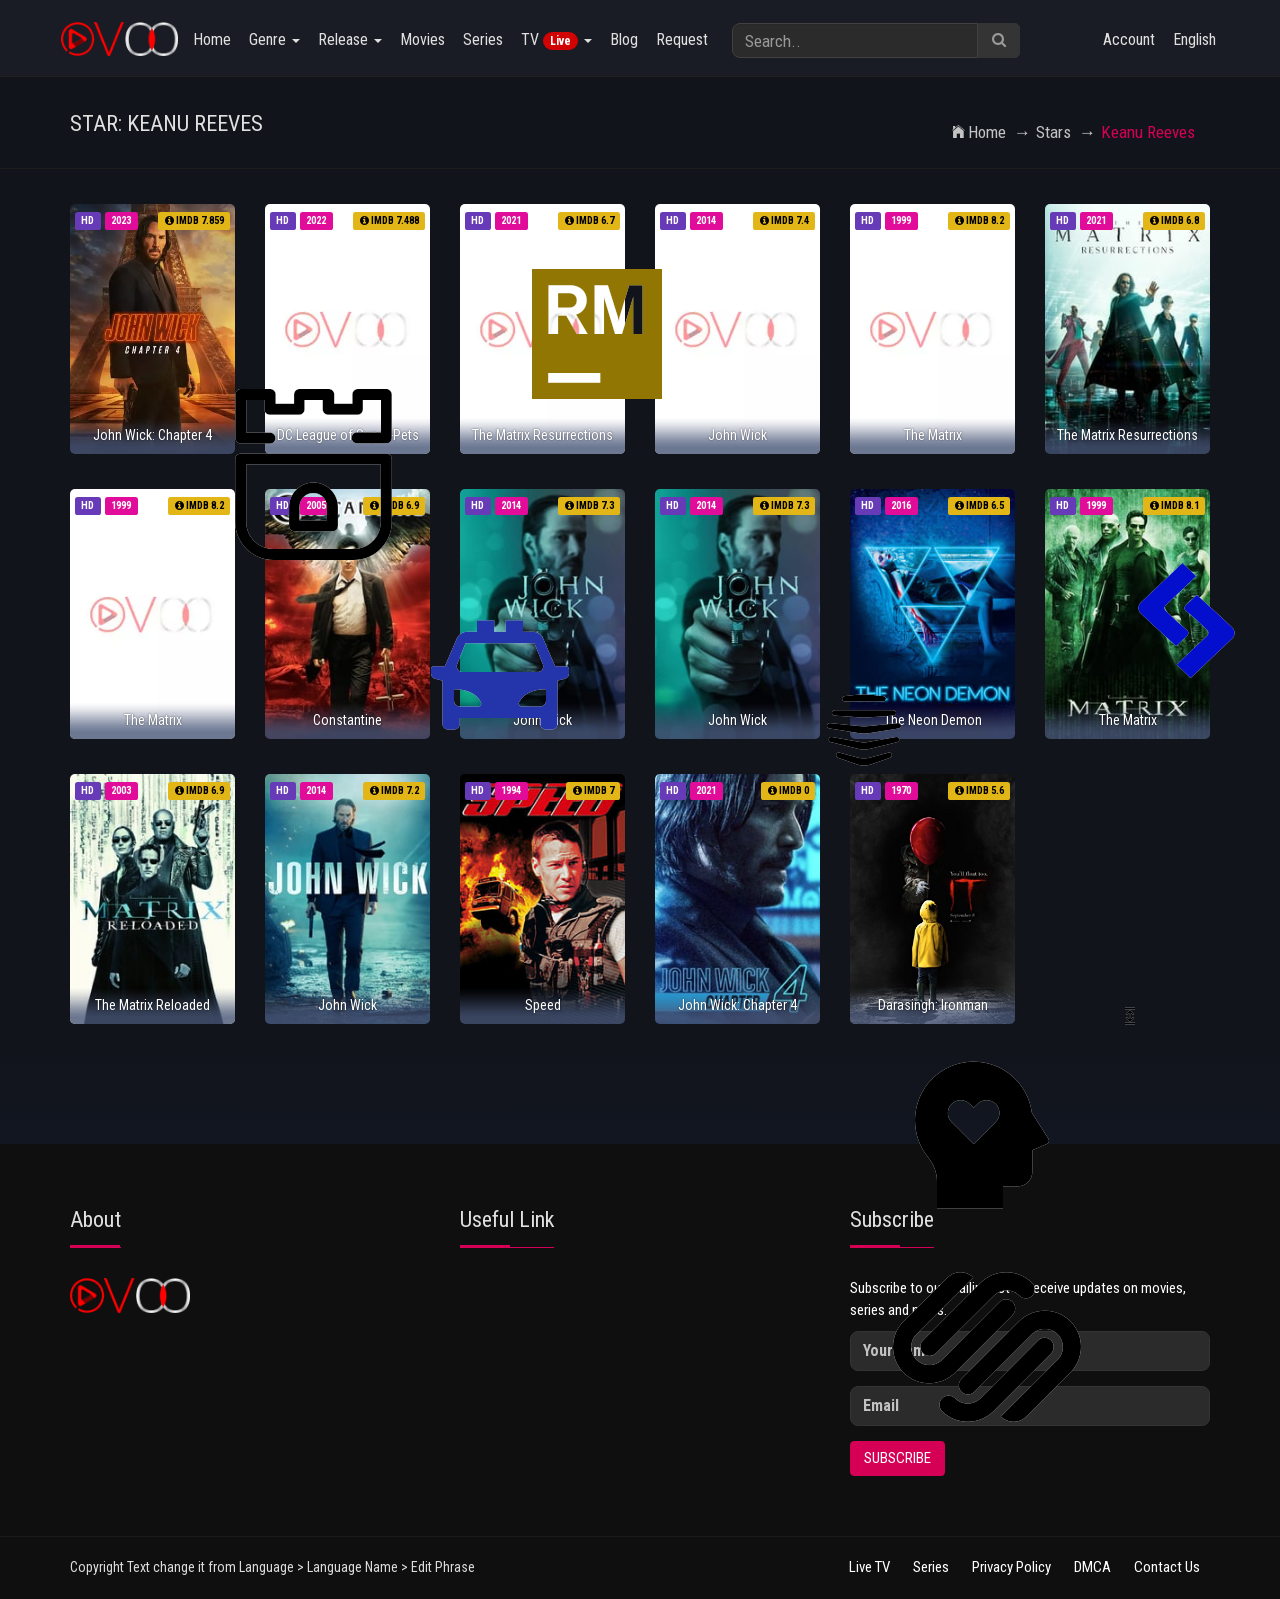 This screenshot has height=1599, width=1280. What do you see at coordinates (1130, 1016) in the screenshot?
I see `expand element height vertically` at bounding box center [1130, 1016].